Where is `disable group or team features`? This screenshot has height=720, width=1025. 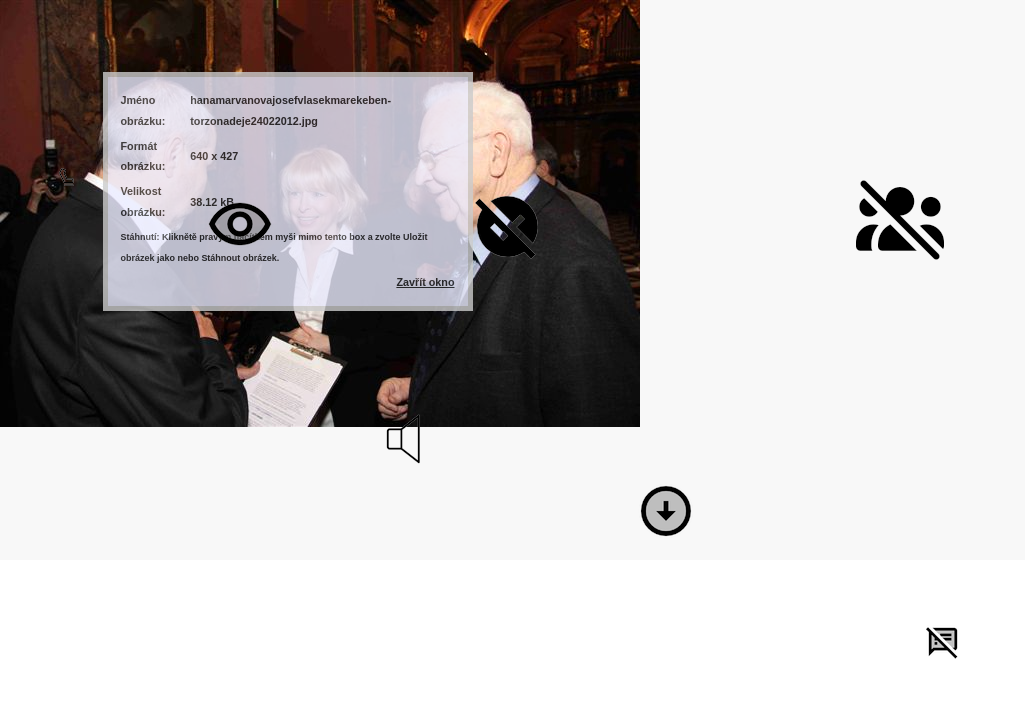
disable group or team features is located at coordinates (900, 220).